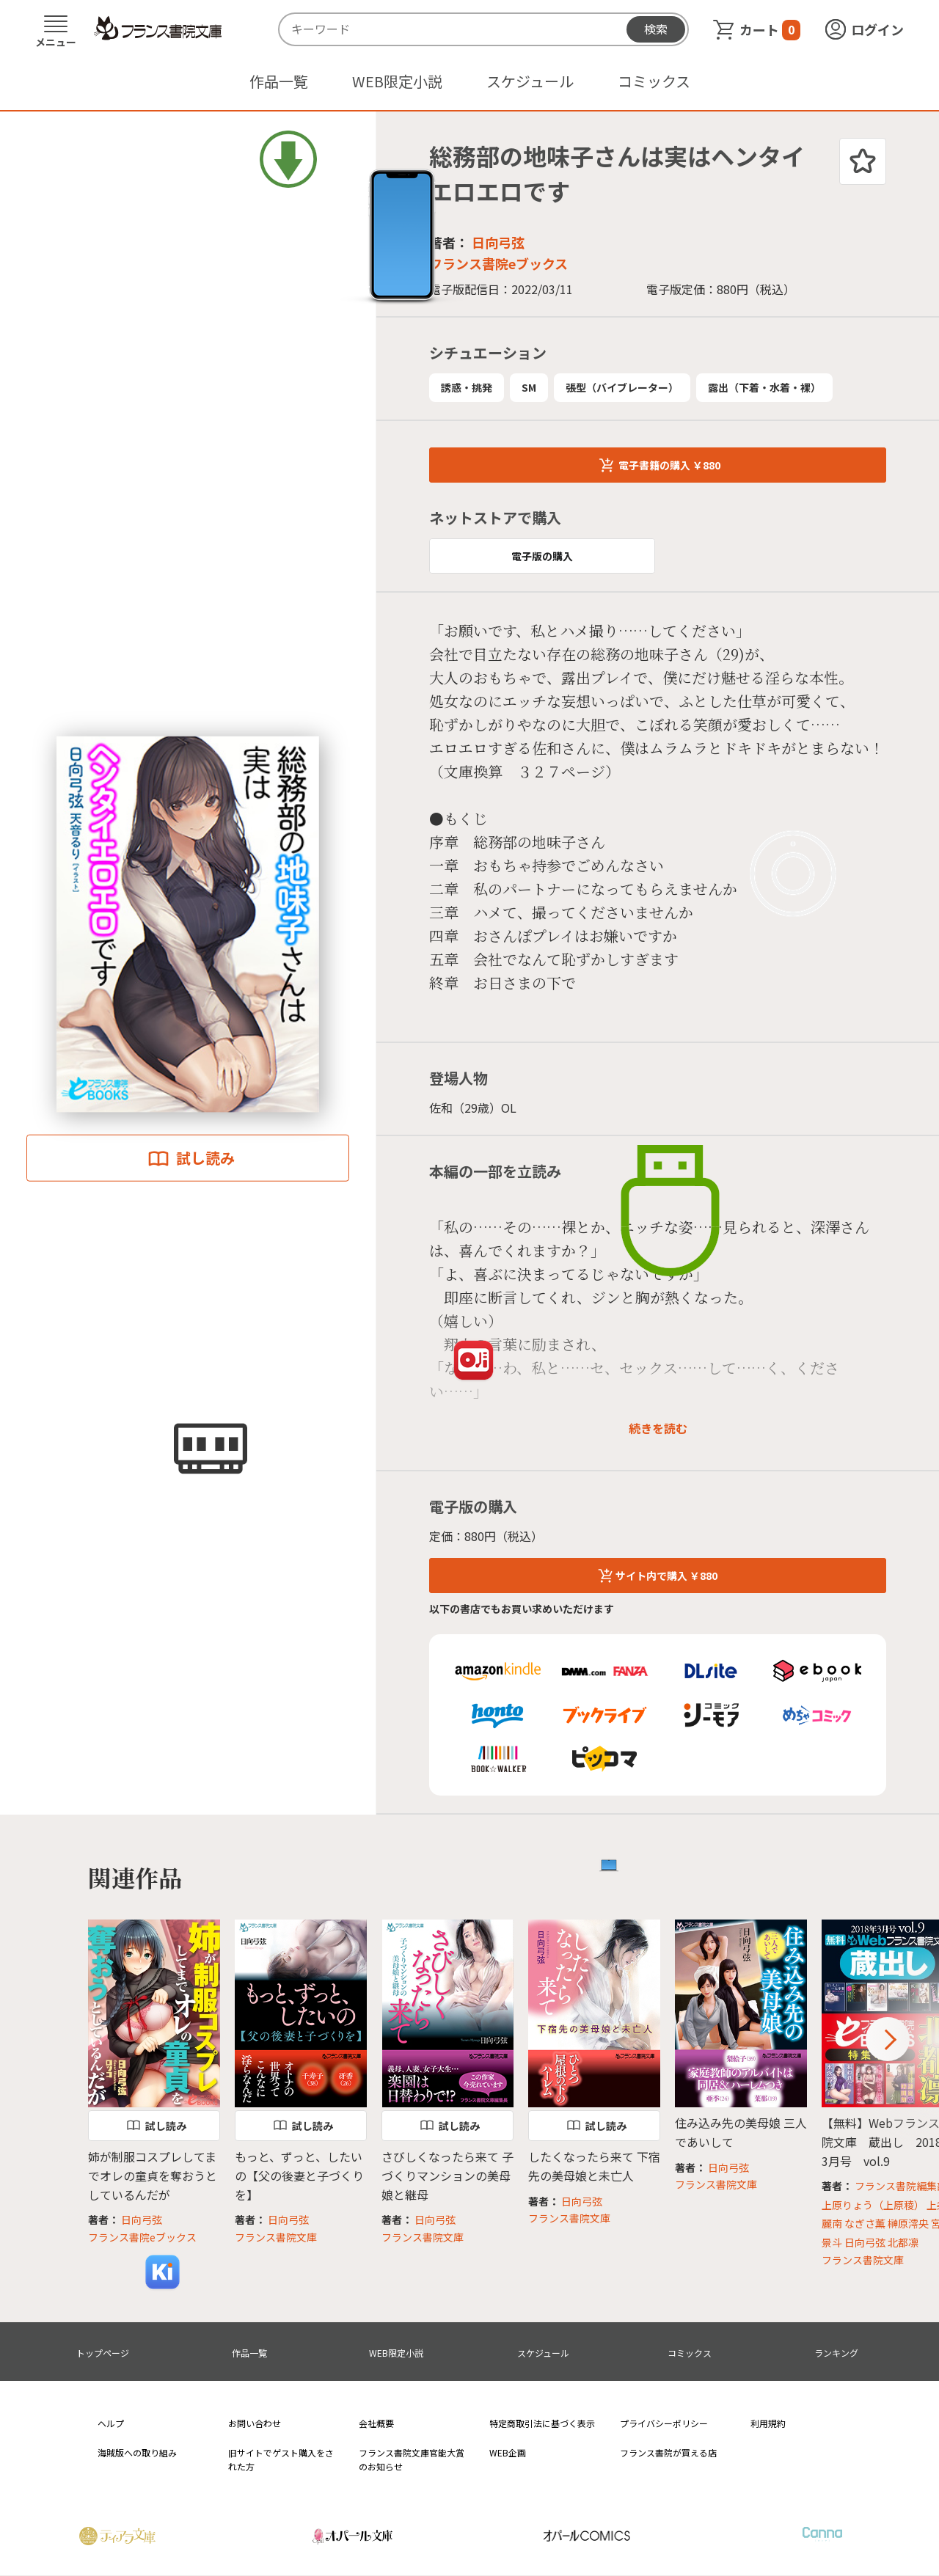 The width and height of the screenshot is (939, 2576). I want to click on indicates camera is currently active, so click(793, 874).